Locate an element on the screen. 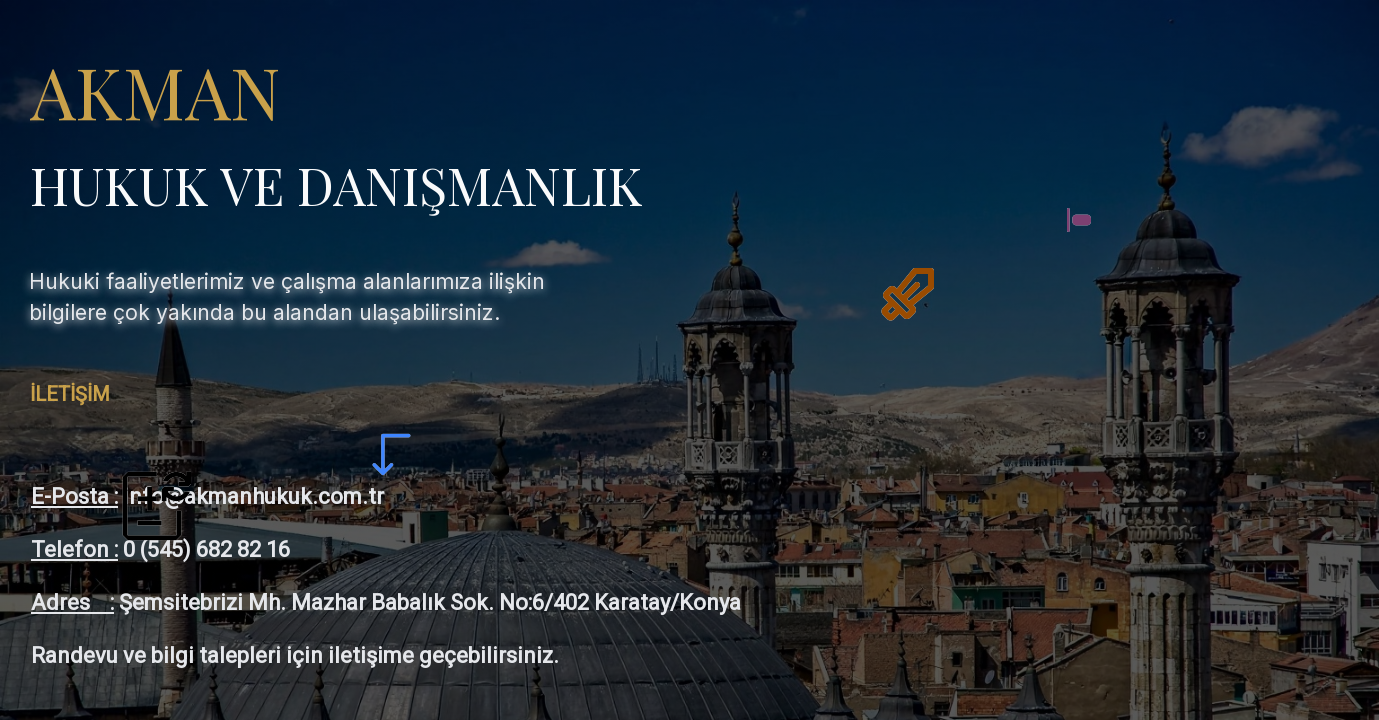 The image size is (1379, 720). go back and down in navigation is located at coordinates (391, 454).